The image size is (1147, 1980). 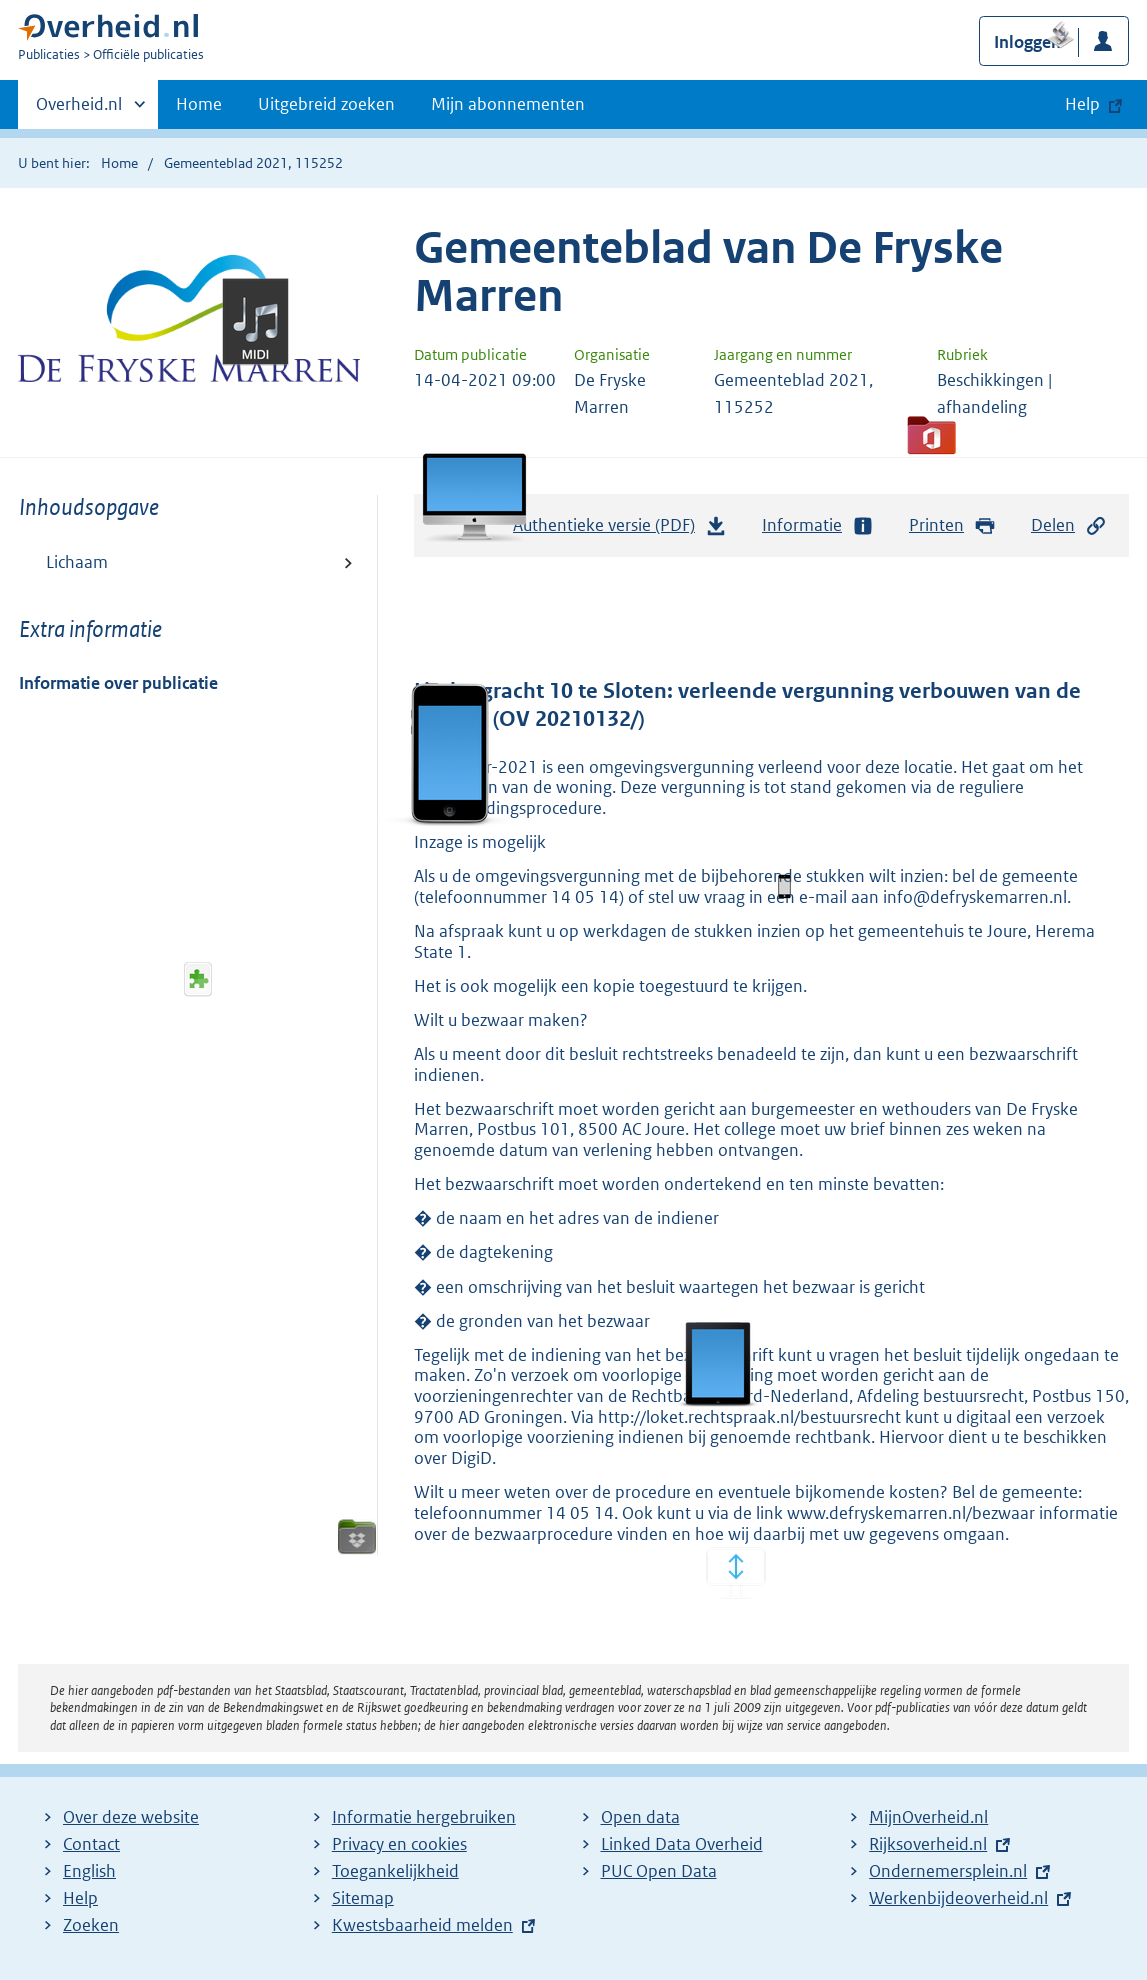 What do you see at coordinates (1060, 34) in the screenshot?
I see `run an applescript droplet application` at bounding box center [1060, 34].